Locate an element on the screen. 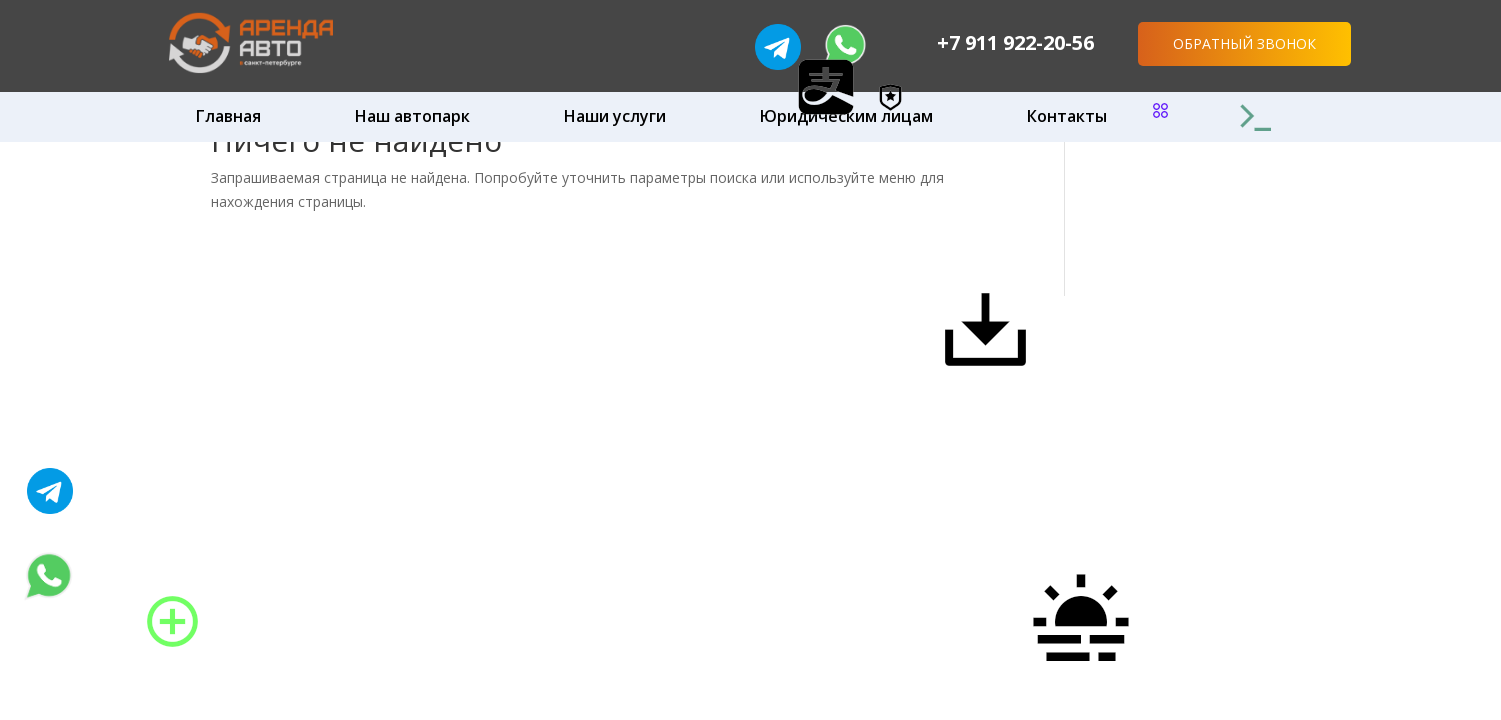 The height and width of the screenshot is (720, 1501). add a new item is located at coordinates (172, 621).